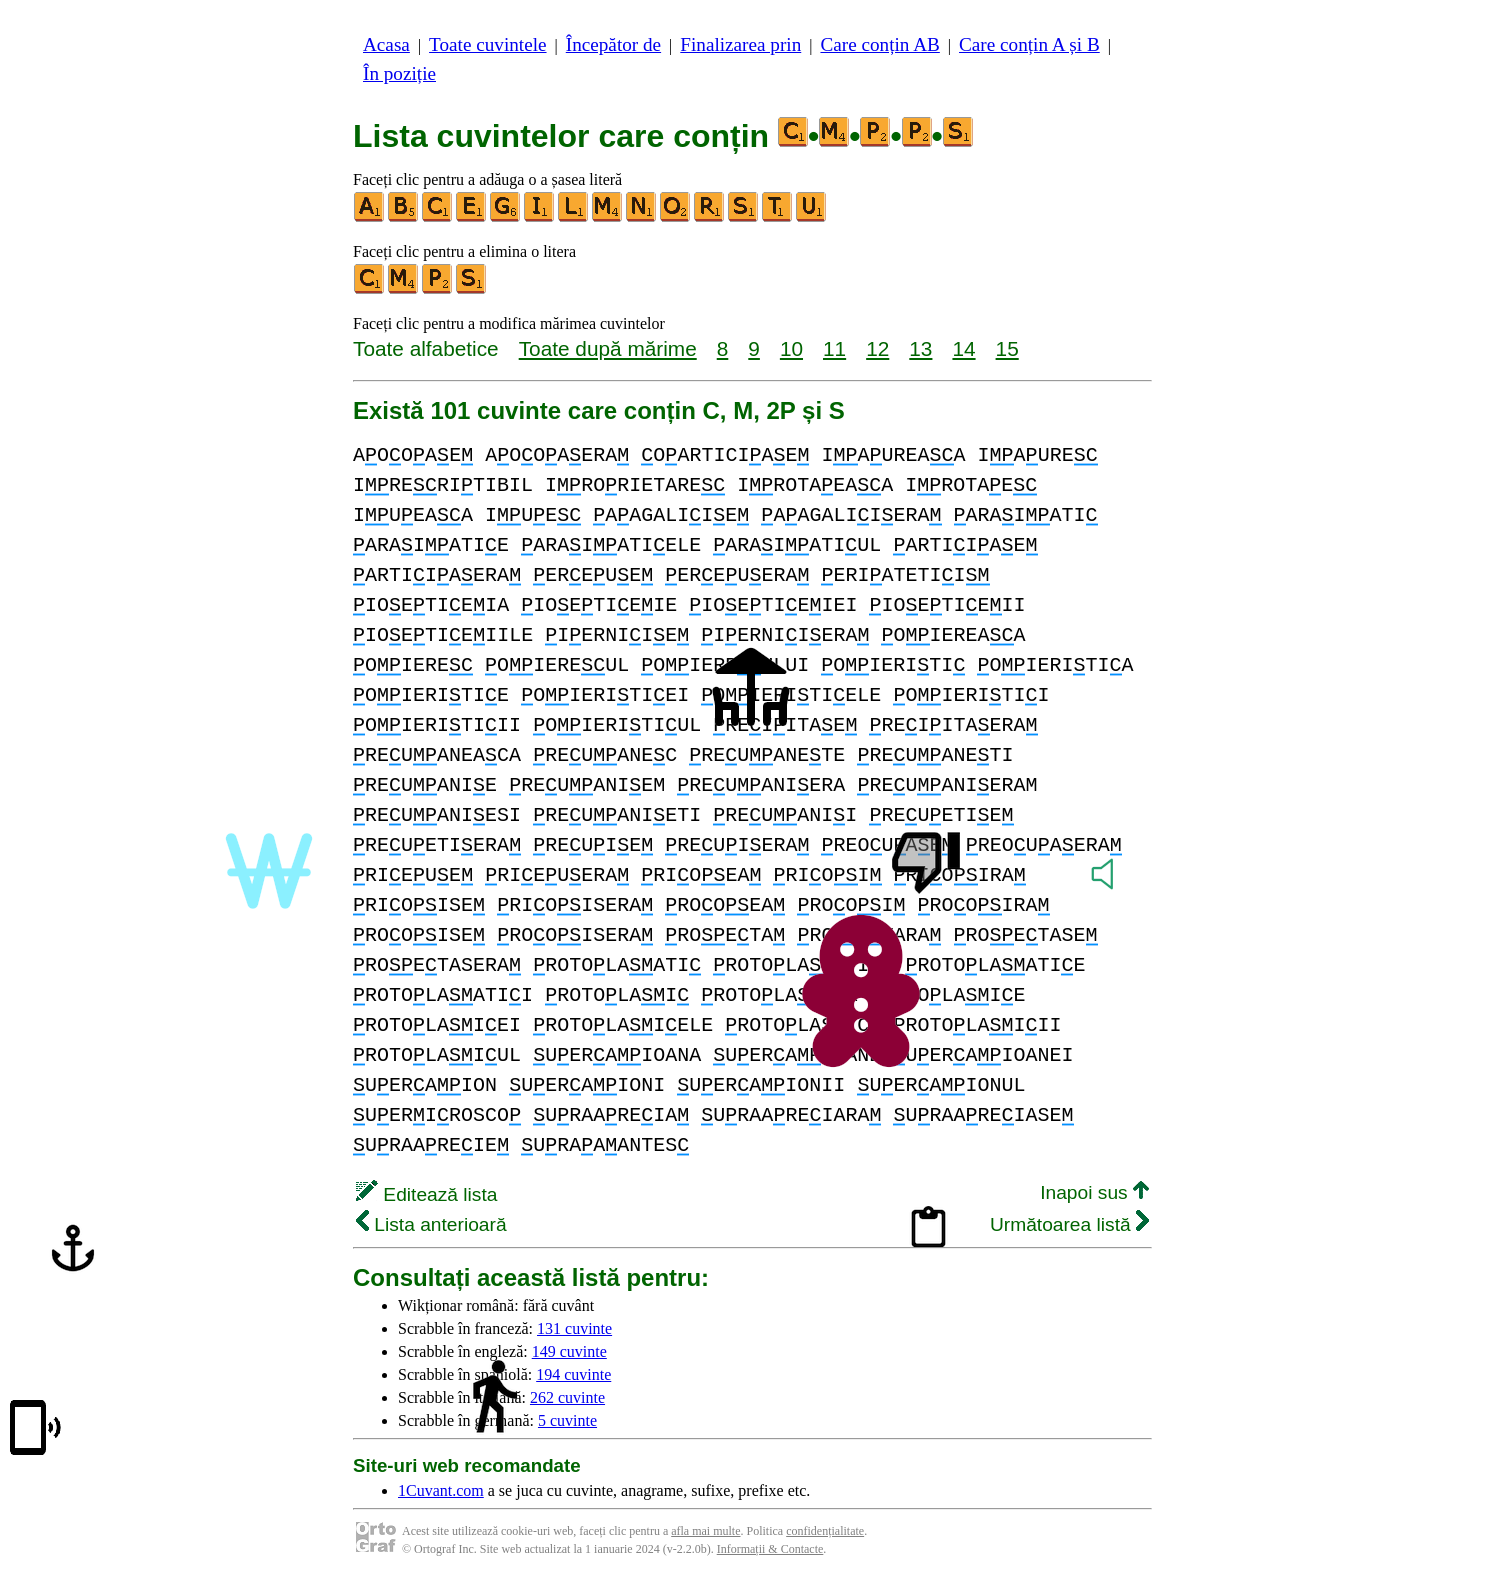 The width and height of the screenshot is (1505, 1581). I want to click on indicates south korean won currency, so click(269, 871).